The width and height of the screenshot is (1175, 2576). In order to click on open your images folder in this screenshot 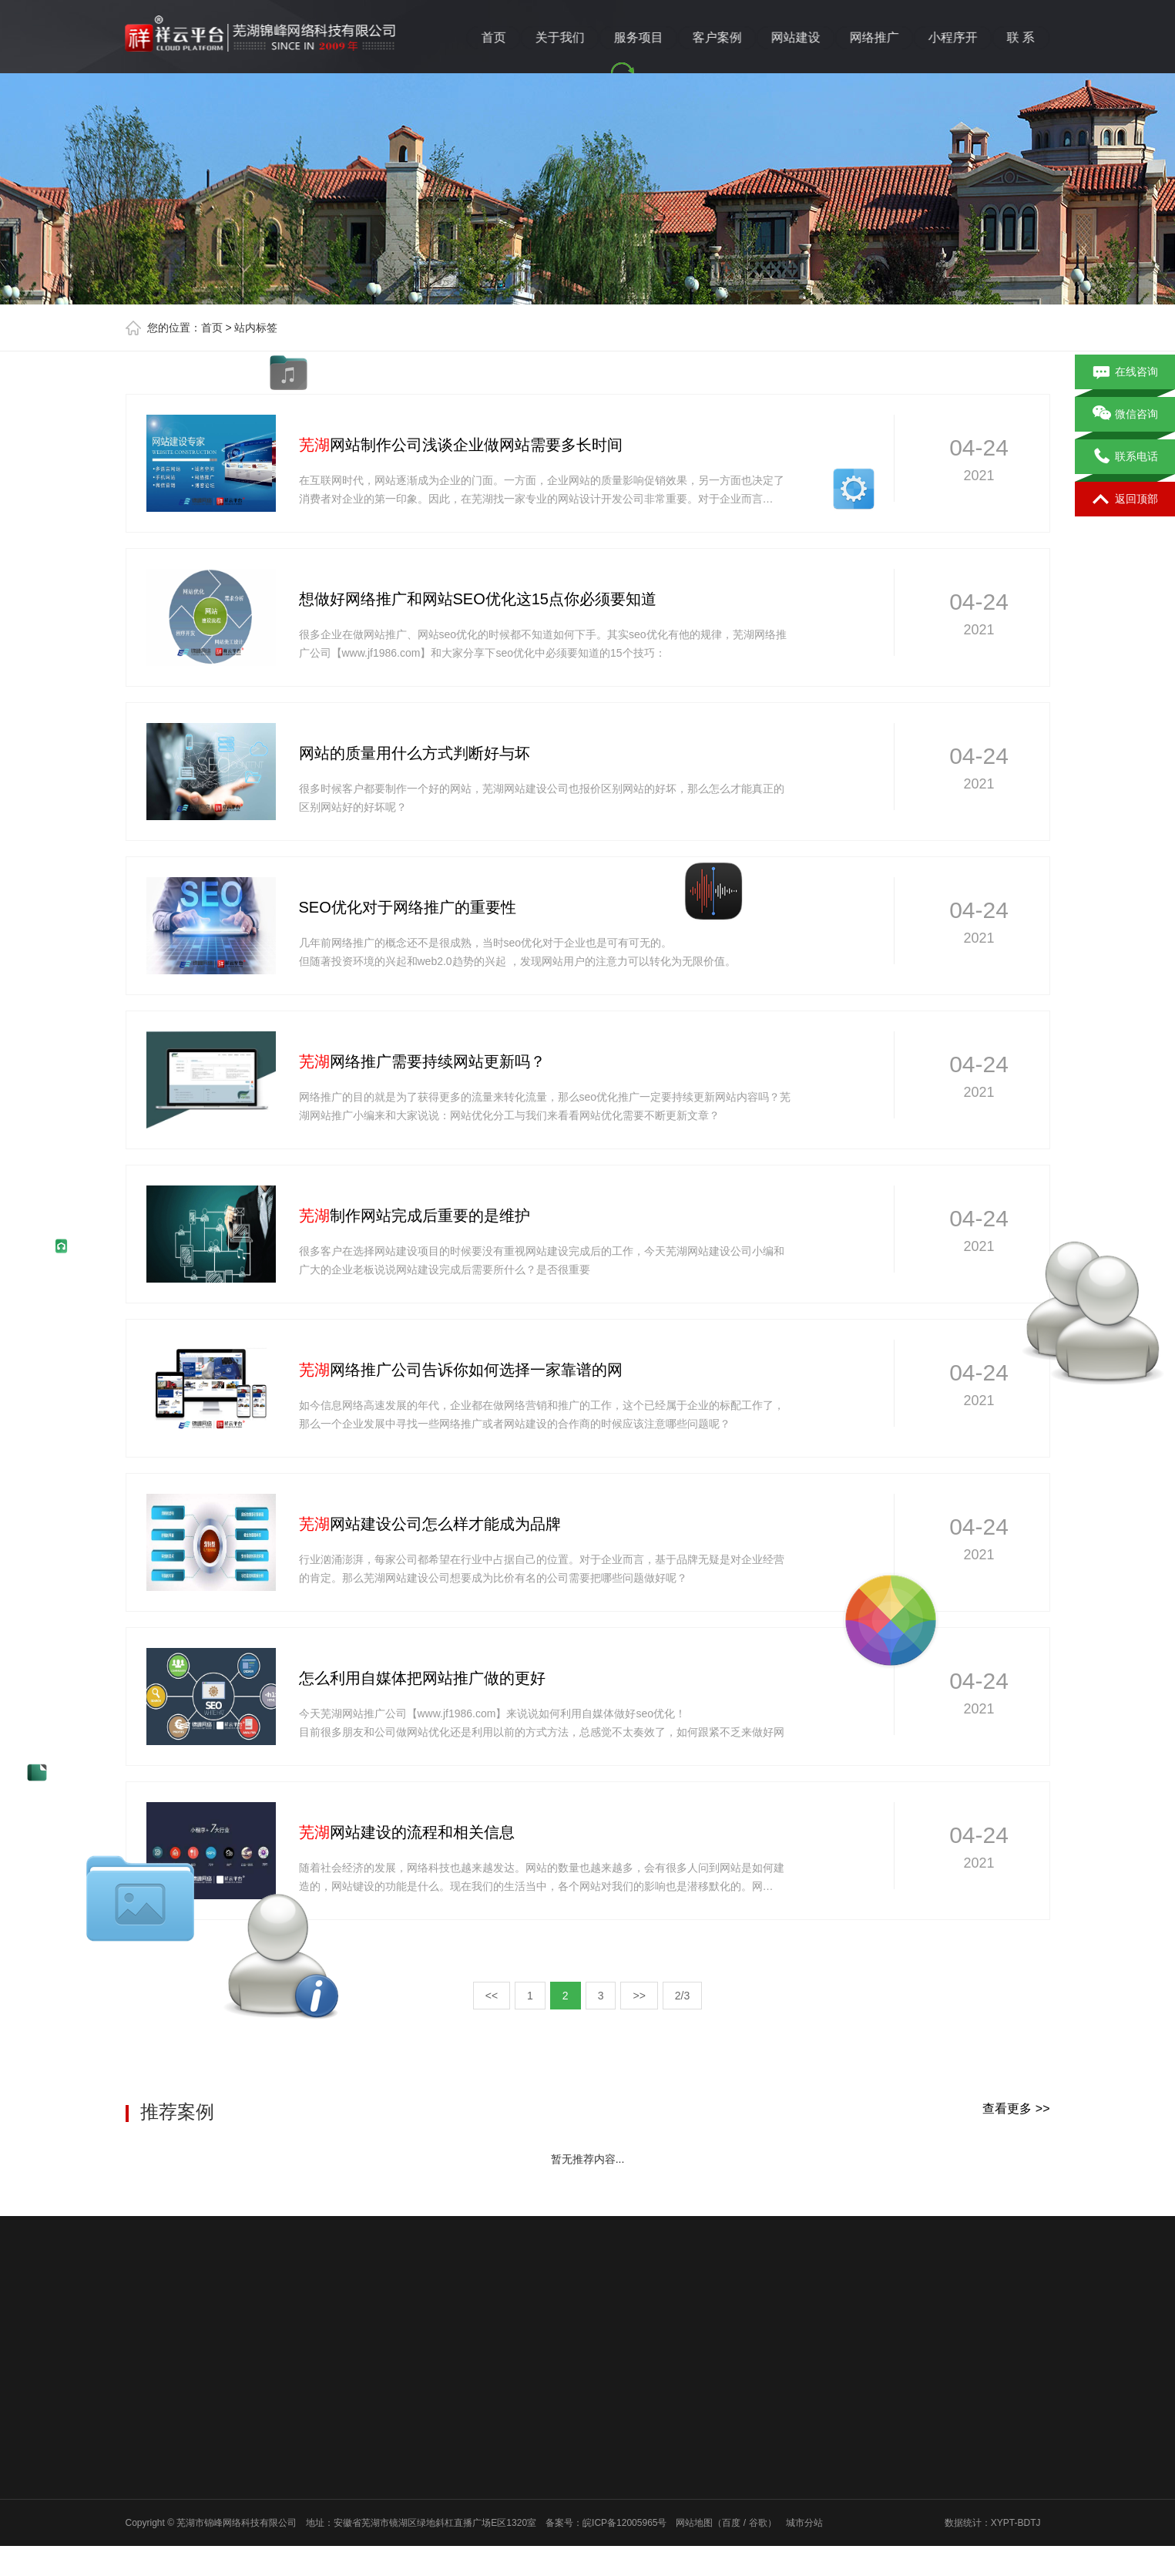, I will do `click(140, 1898)`.